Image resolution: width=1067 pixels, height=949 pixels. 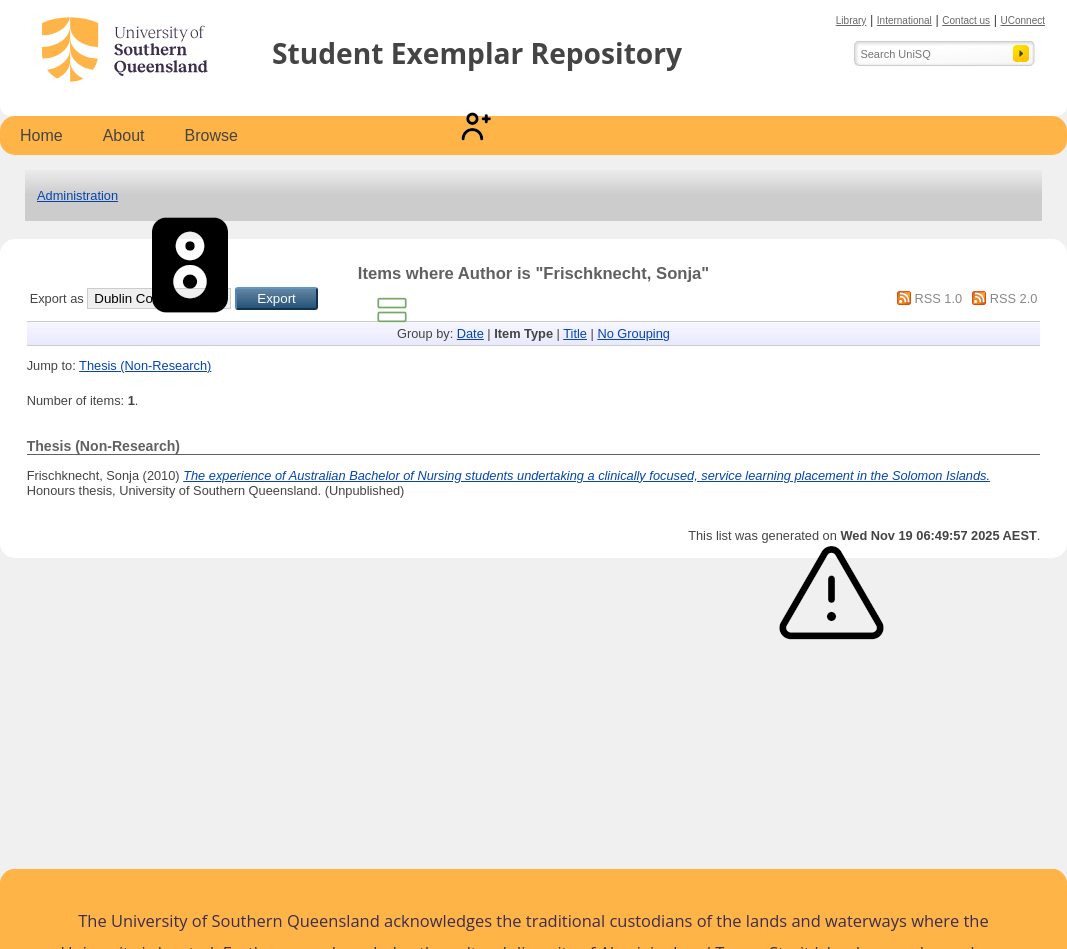 I want to click on add a new contact, so click(x=475, y=126).